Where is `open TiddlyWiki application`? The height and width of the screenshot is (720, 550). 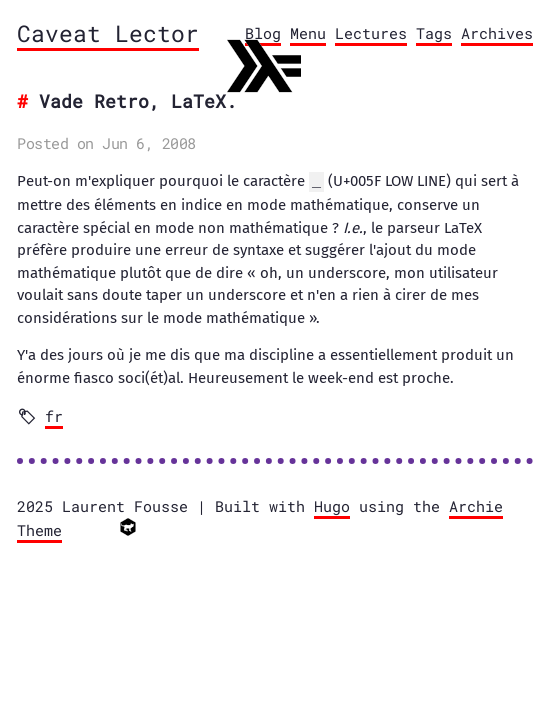 open TiddlyWiki application is located at coordinates (128, 527).